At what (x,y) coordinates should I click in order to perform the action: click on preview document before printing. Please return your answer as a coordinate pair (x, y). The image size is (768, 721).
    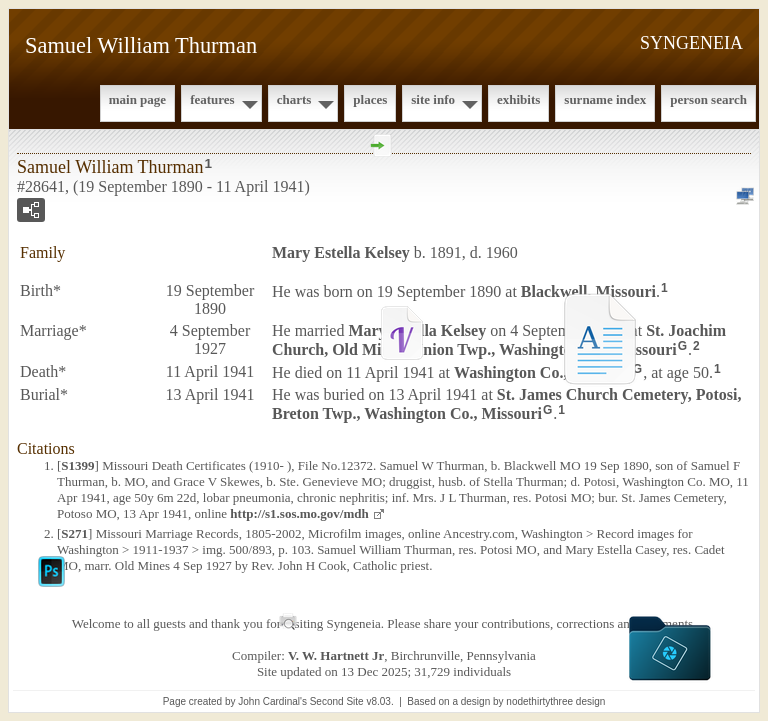
    Looking at the image, I should click on (288, 621).